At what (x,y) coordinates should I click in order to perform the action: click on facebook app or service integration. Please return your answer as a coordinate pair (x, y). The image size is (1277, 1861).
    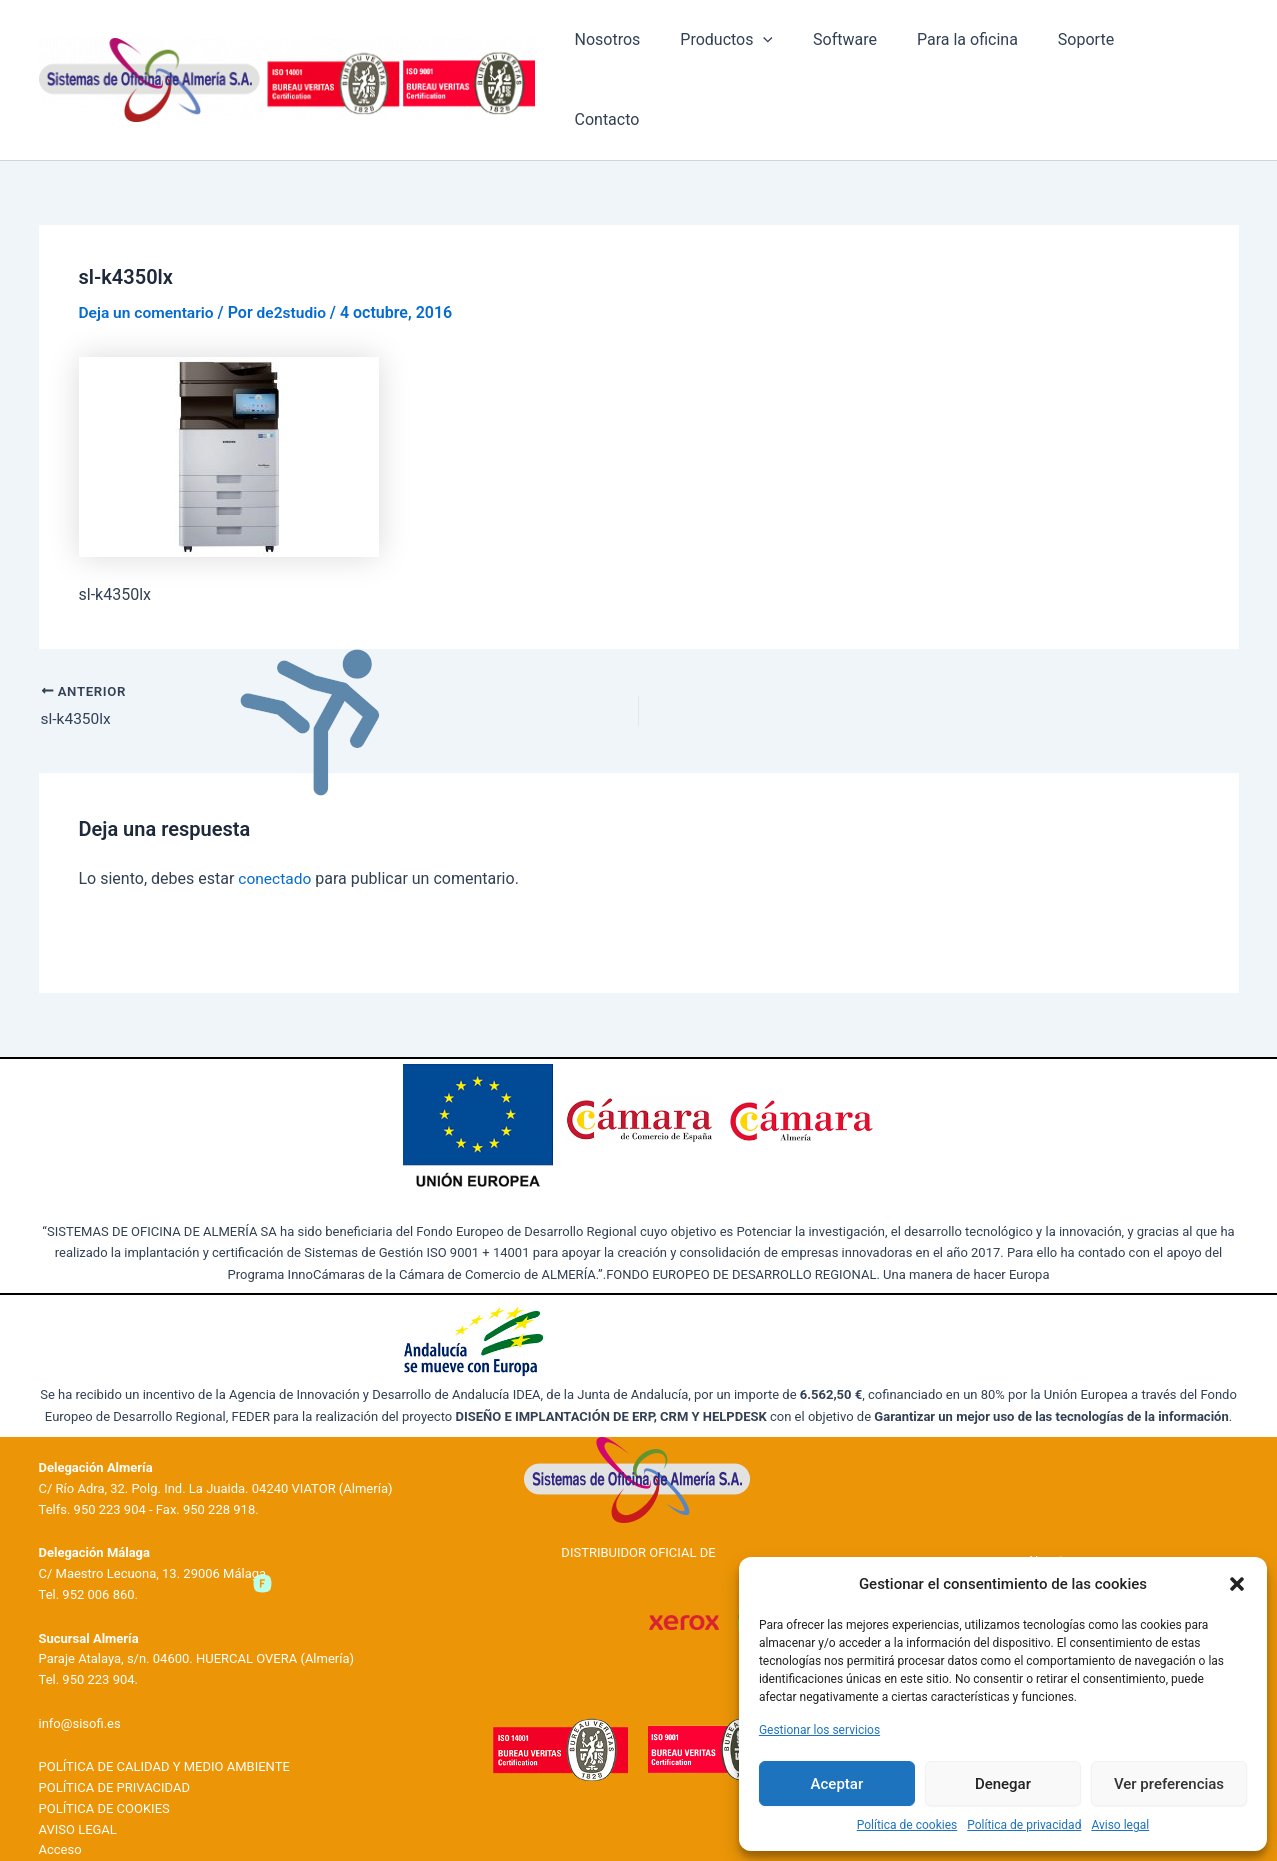
    Looking at the image, I should click on (262, 1583).